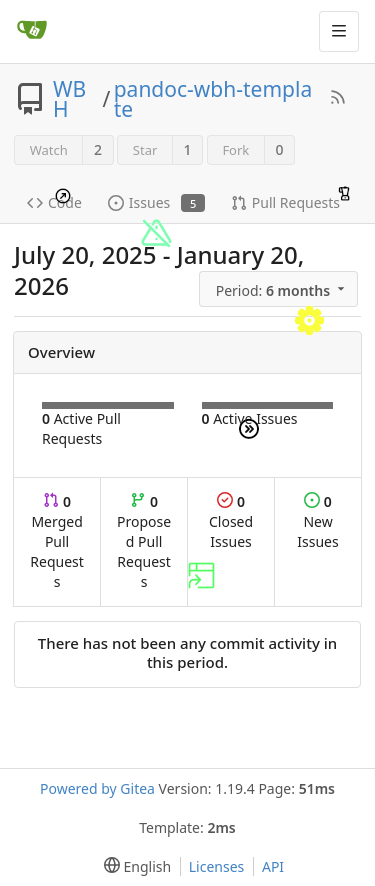  I want to click on open link in new tab or external site, so click(63, 196).